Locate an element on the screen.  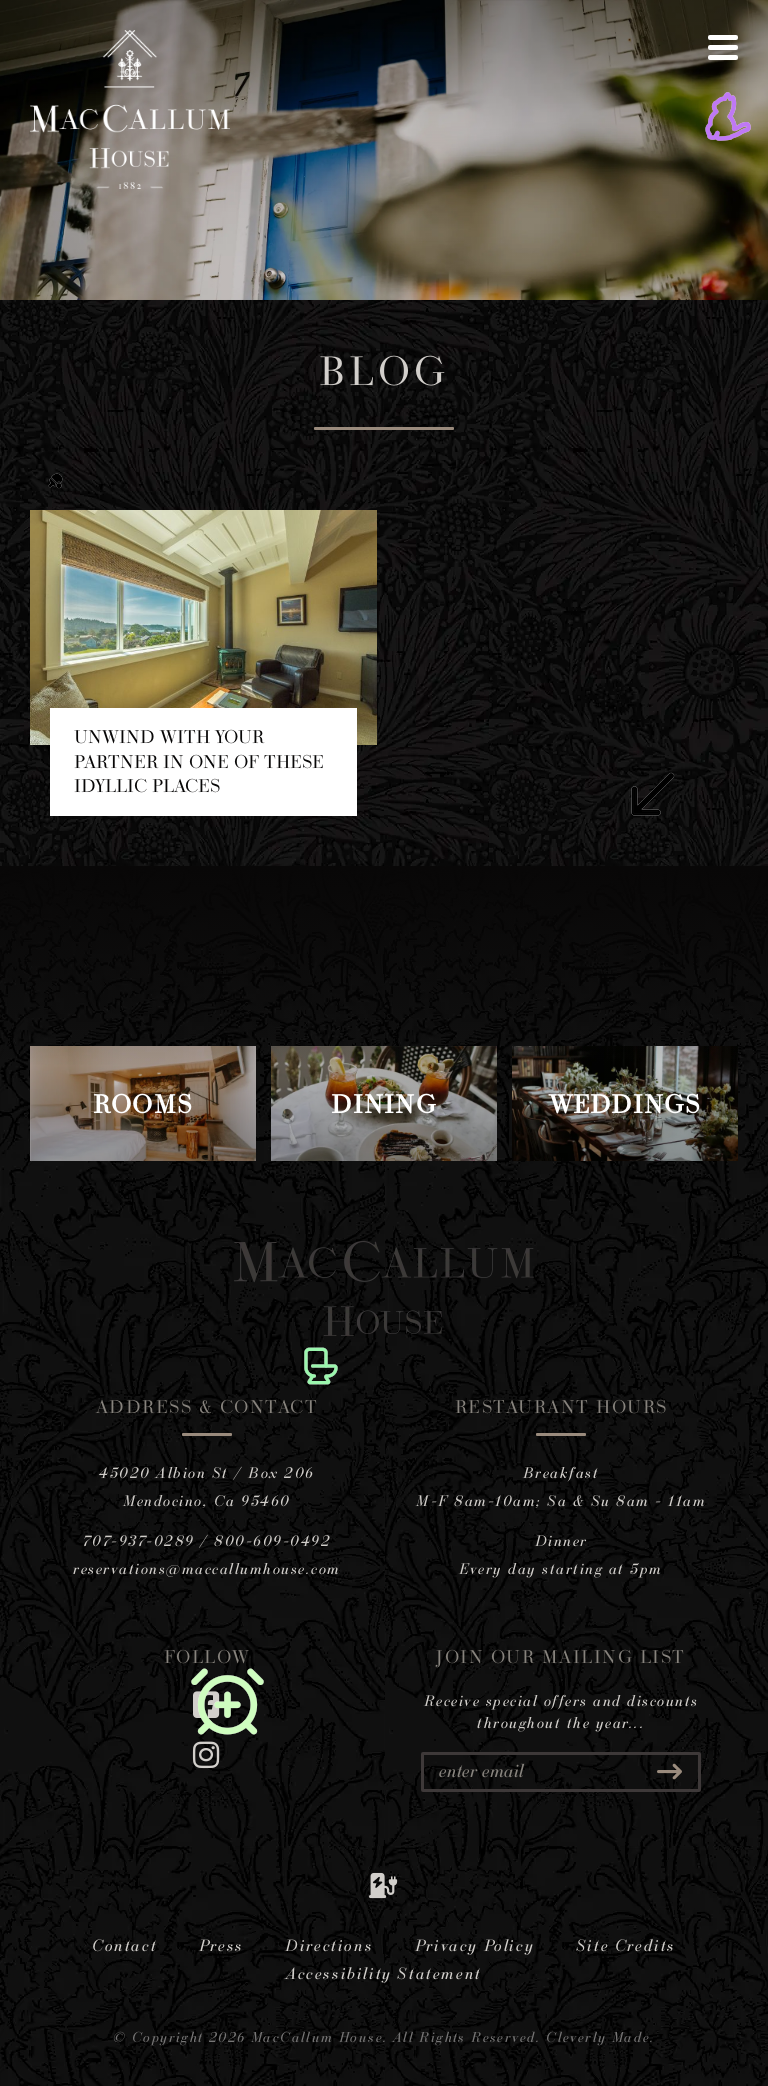
link to yarn package manager is located at coordinates (727, 116).